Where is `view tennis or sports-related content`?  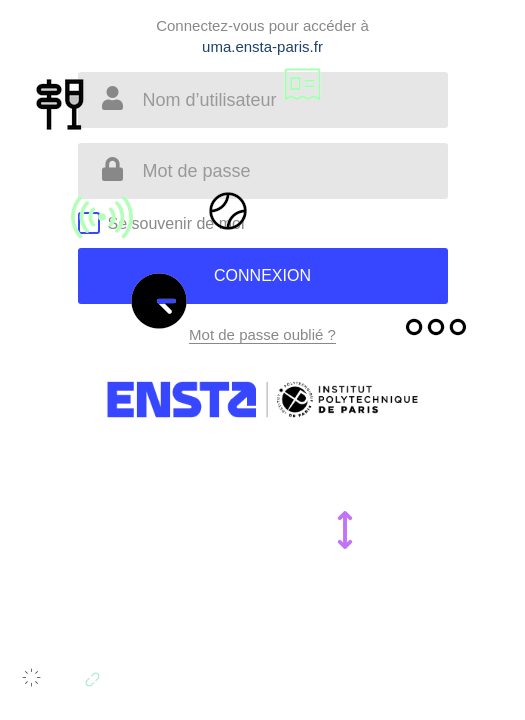 view tennis or sports-related content is located at coordinates (228, 211).